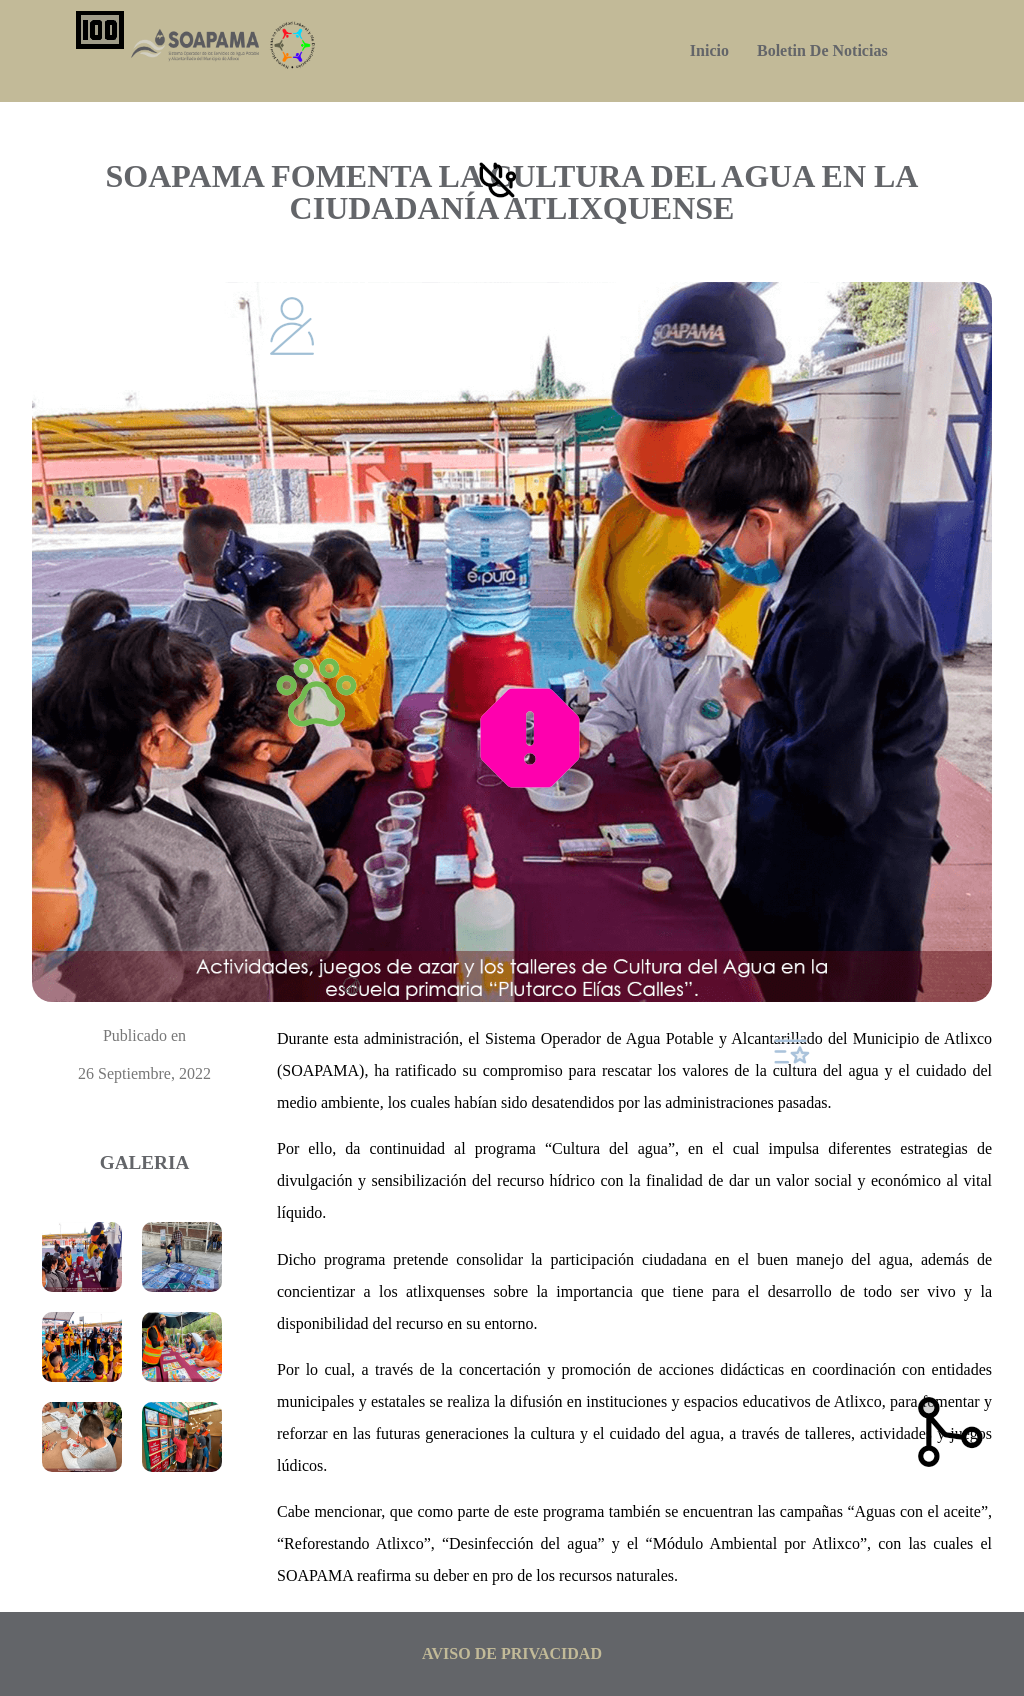 This screenshot has width=1024, height=1696. What do you see at coordinates (945, 1432) in the screenshot?
I see `merge branches in version control` at bounding box center [945, 1432].